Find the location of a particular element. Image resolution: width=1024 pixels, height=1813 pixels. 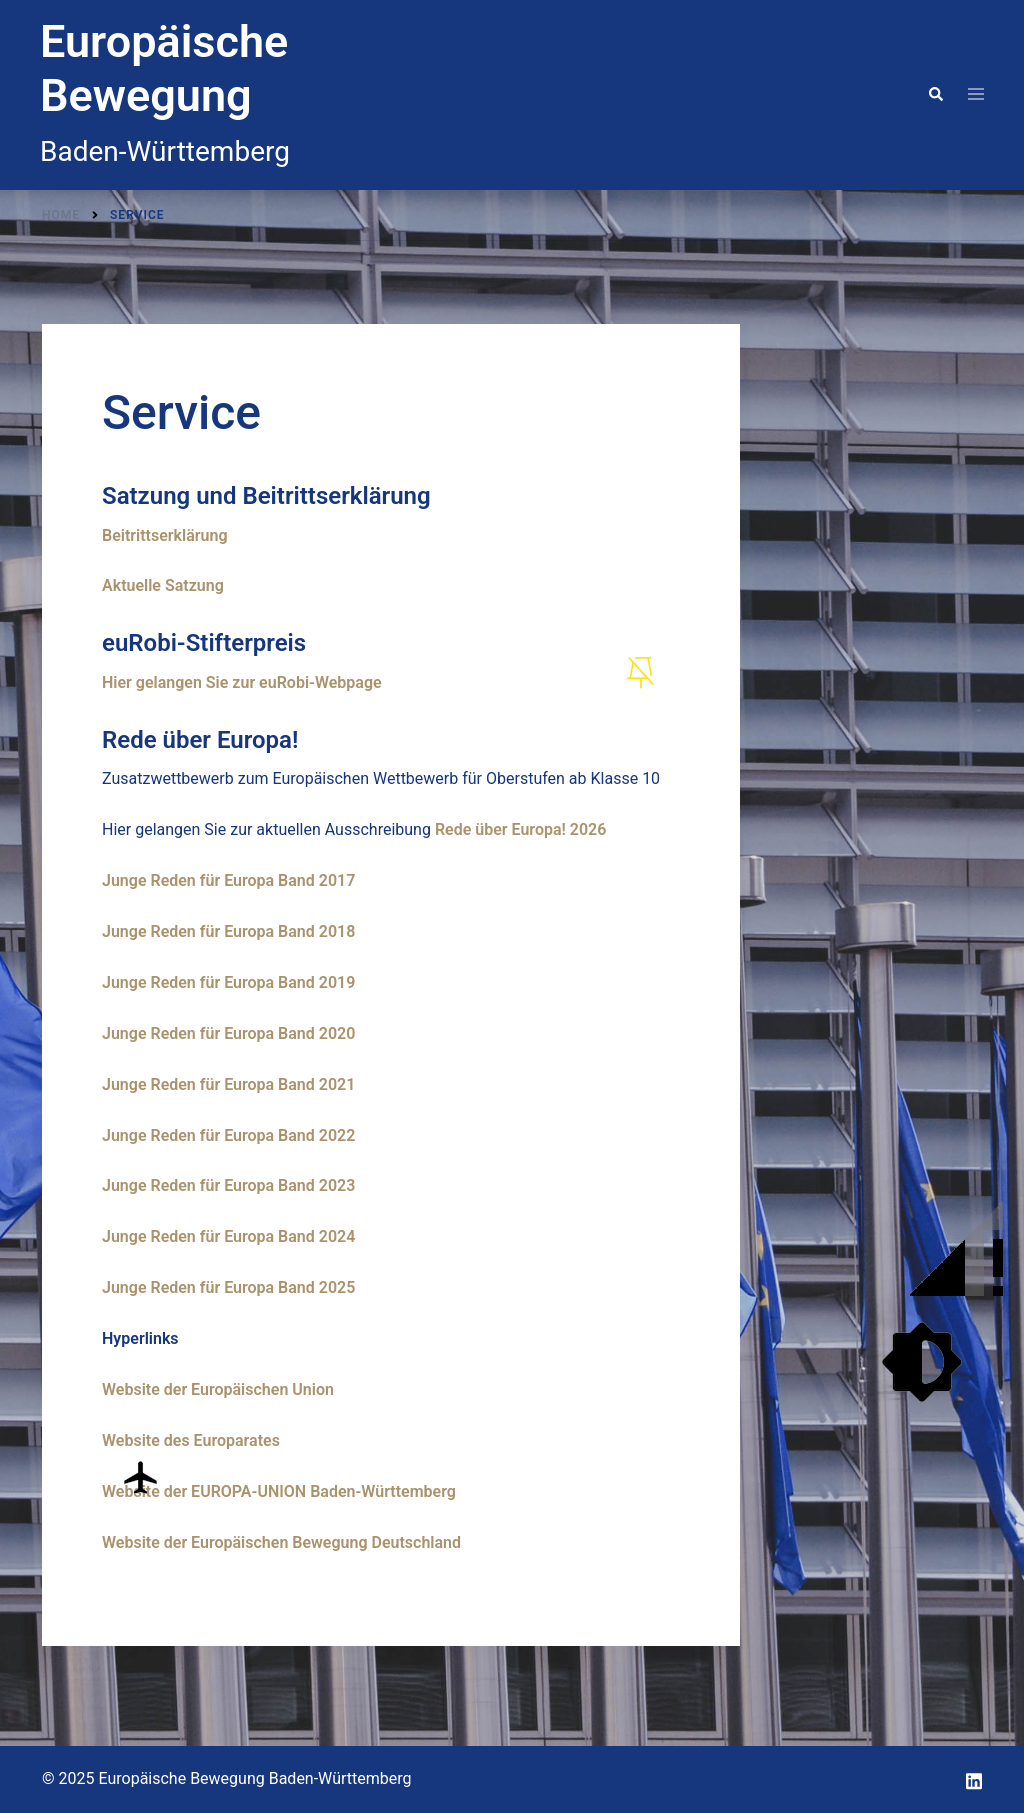

access airport or flight information is located at coordinates (140, 1477).